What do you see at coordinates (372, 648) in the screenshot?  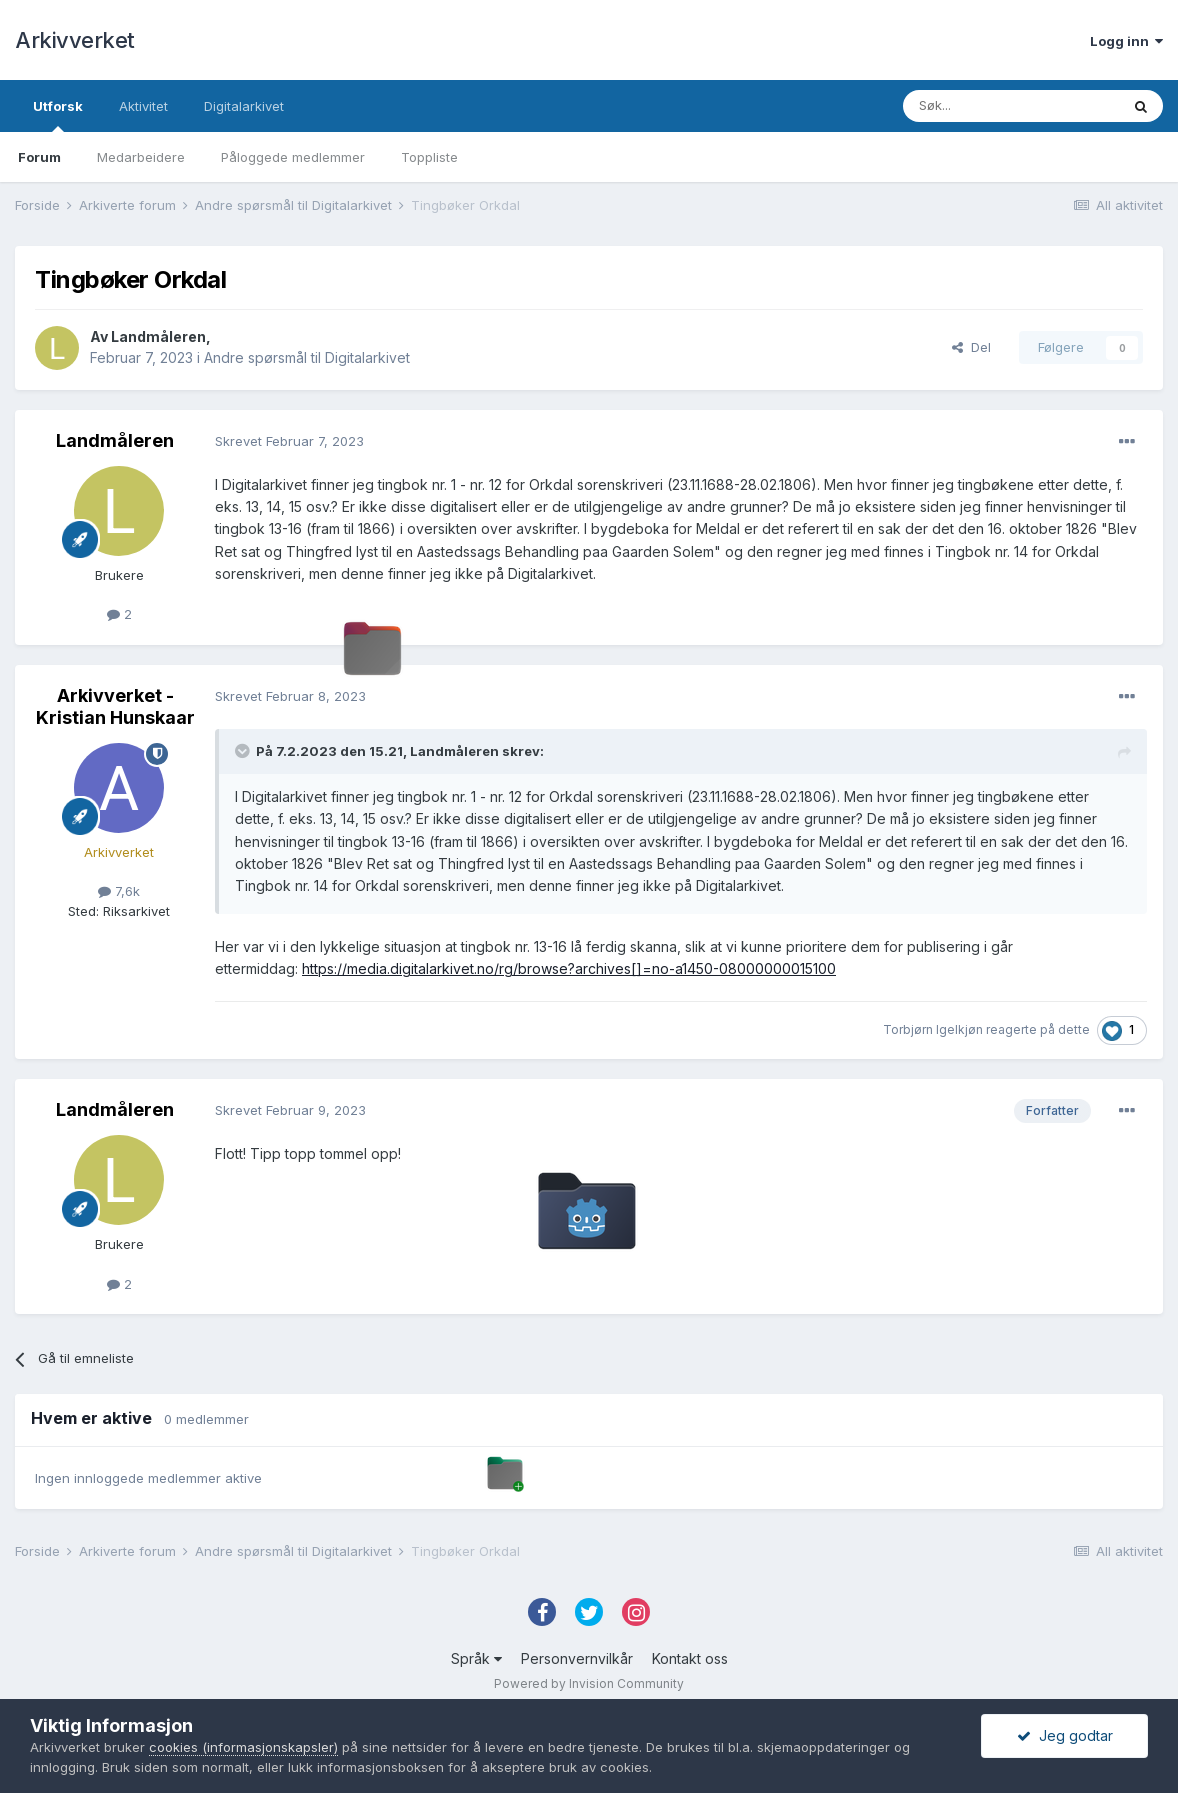 I see `open folder or directory` at bounding box center [372, 648].